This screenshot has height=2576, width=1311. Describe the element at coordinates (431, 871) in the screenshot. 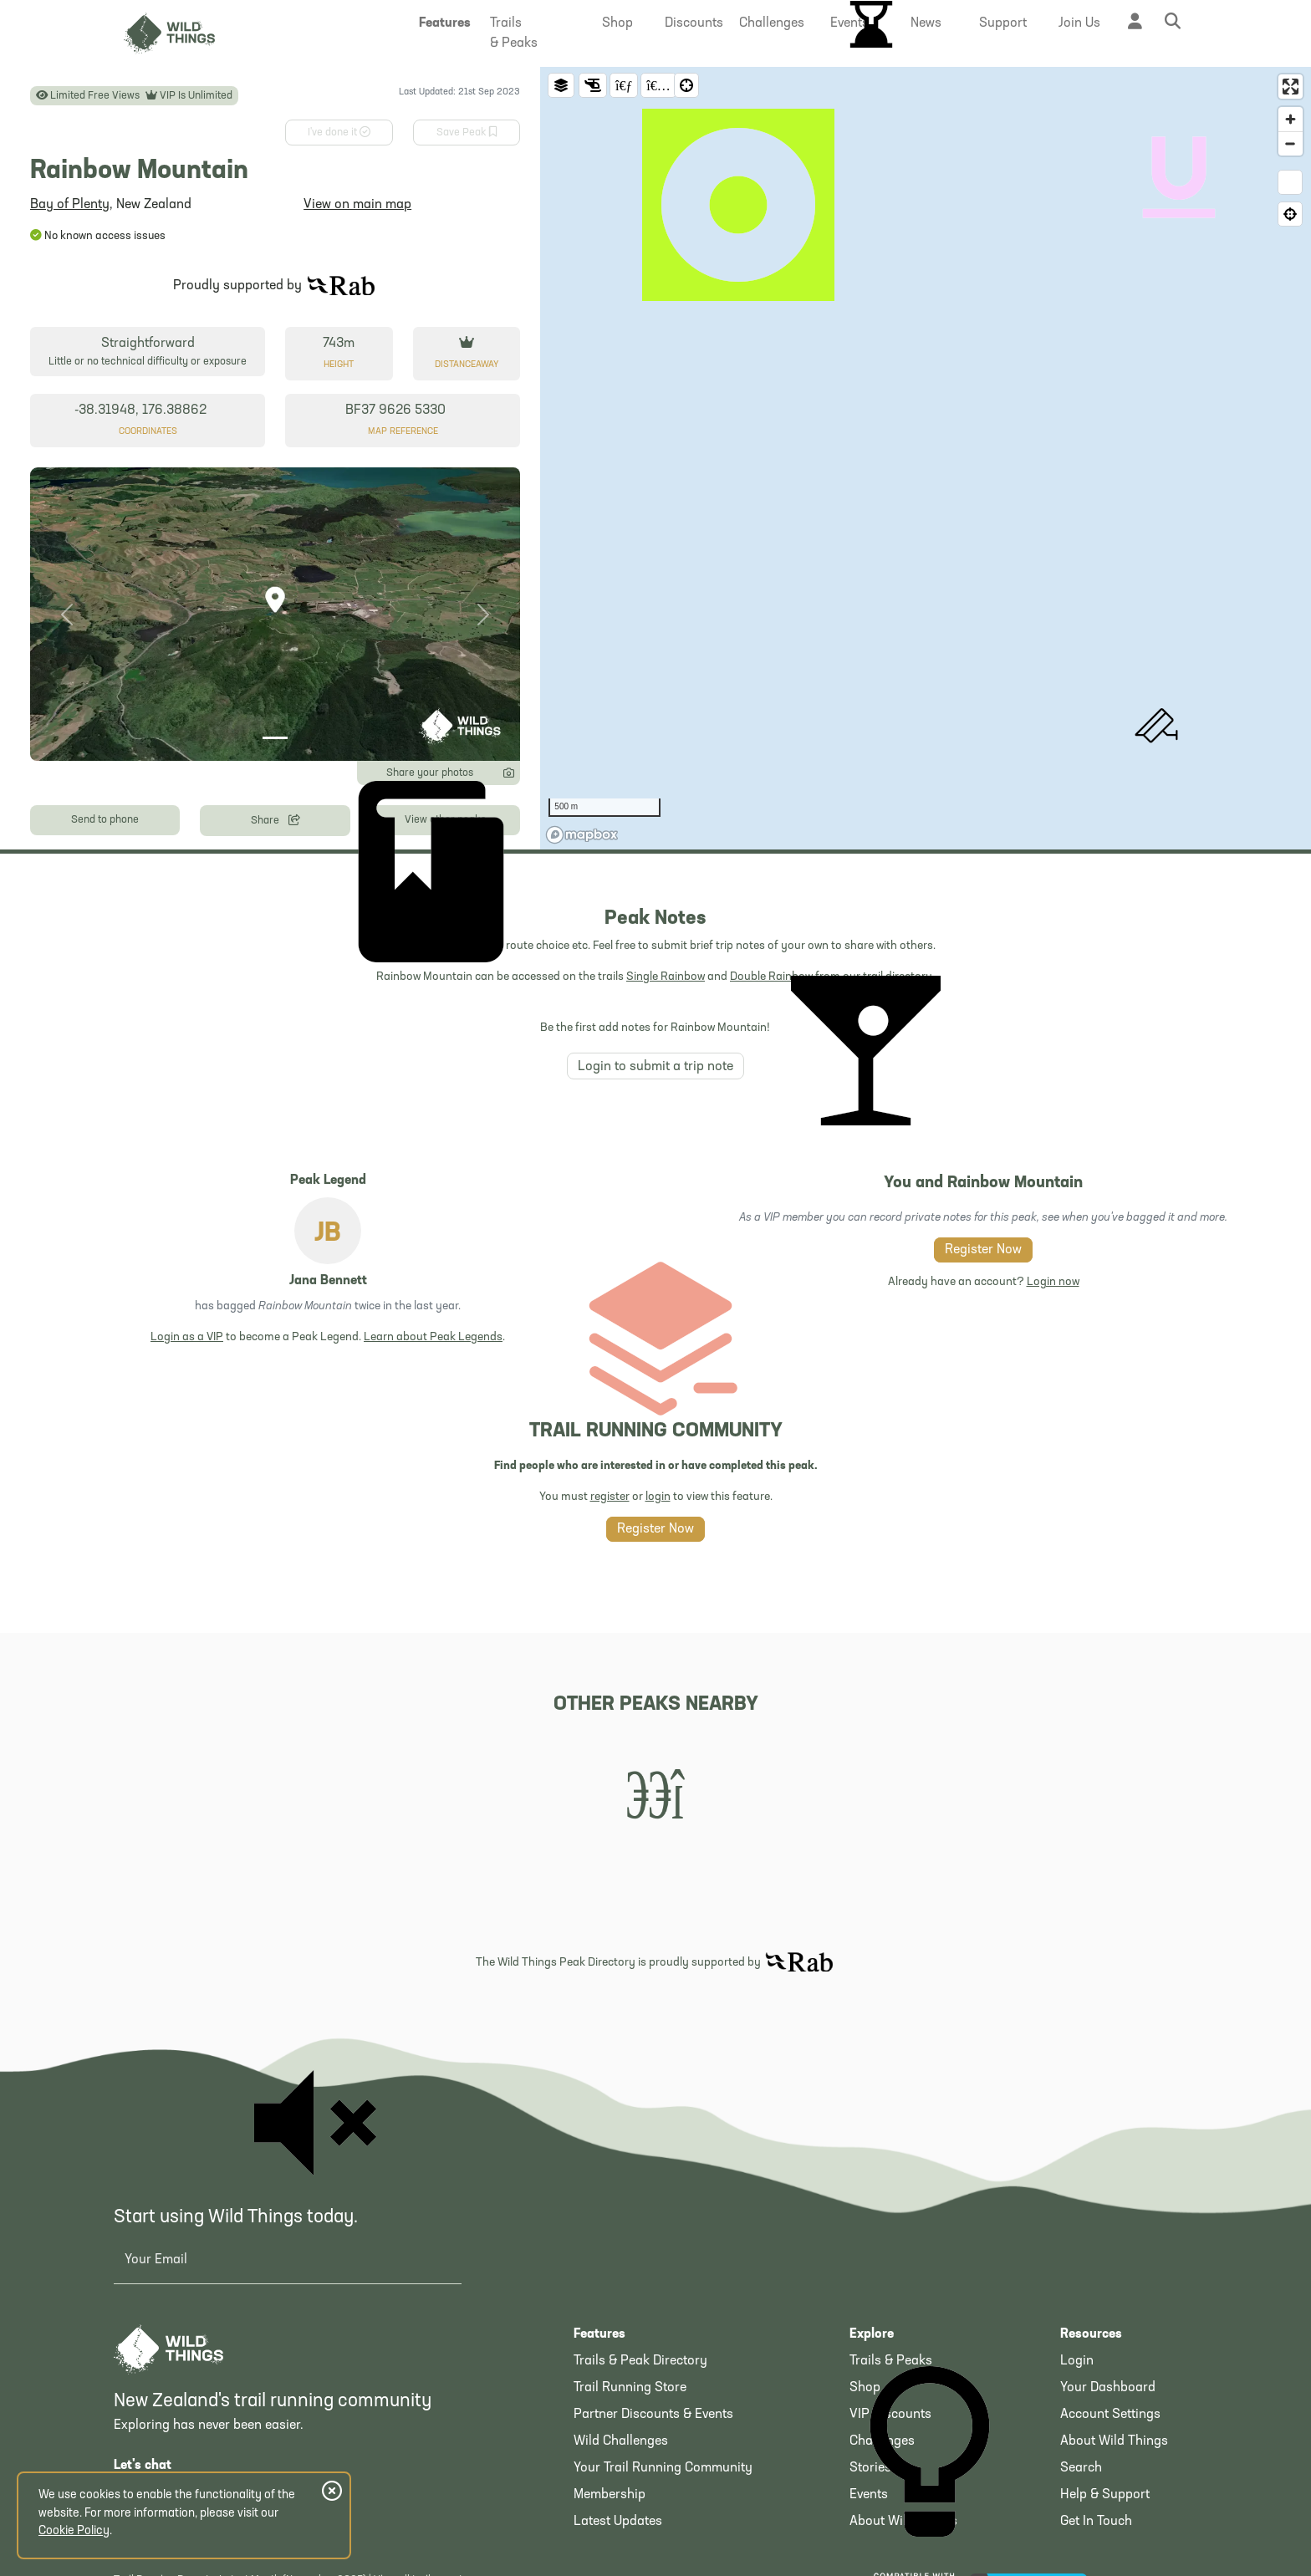

I see `access bookmarked content or saved references` at that location.